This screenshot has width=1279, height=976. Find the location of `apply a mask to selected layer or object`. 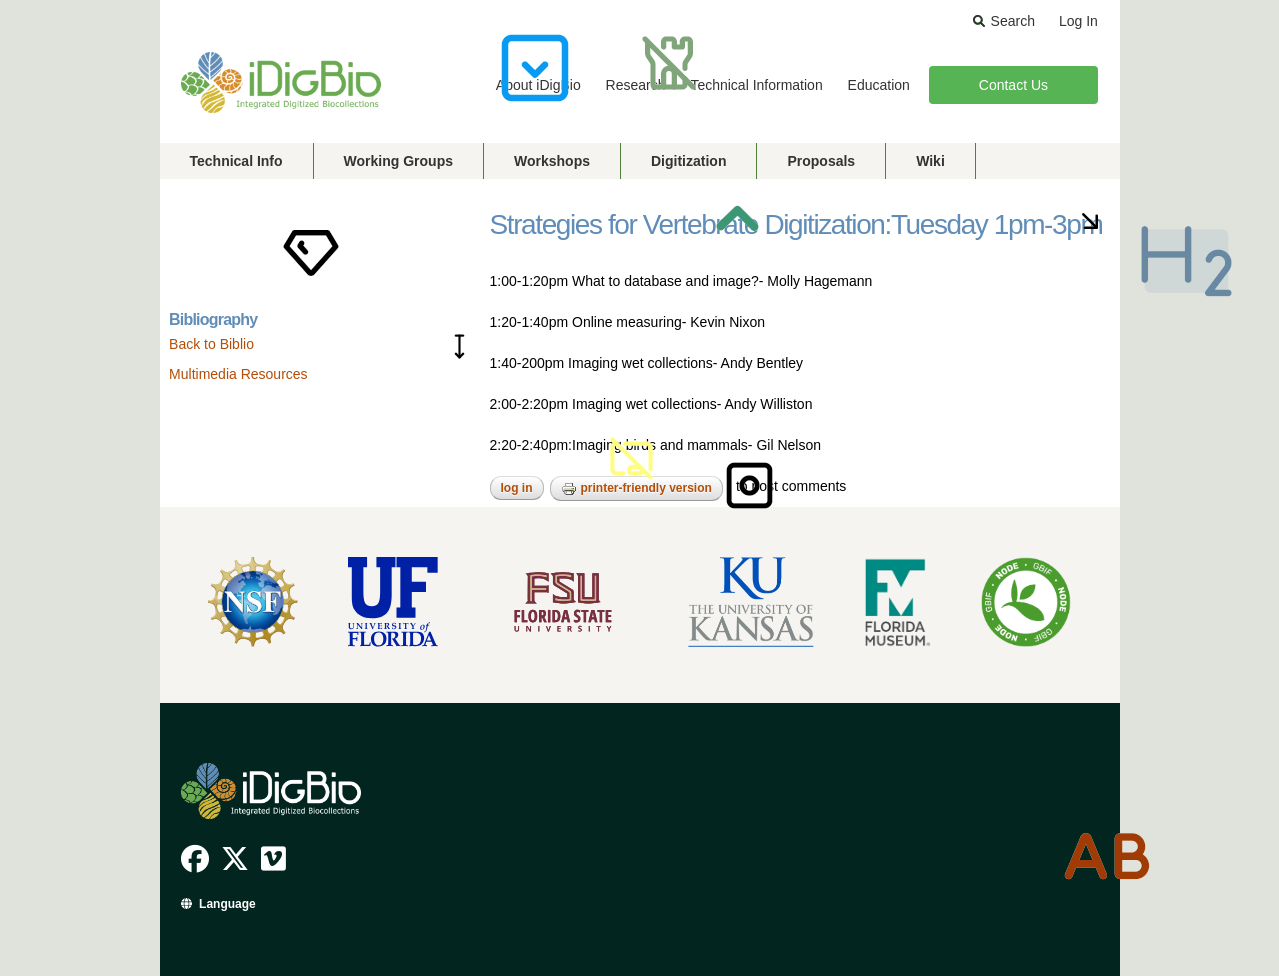

apply a mask to selected layer or object is located at coordinates (749, 485).